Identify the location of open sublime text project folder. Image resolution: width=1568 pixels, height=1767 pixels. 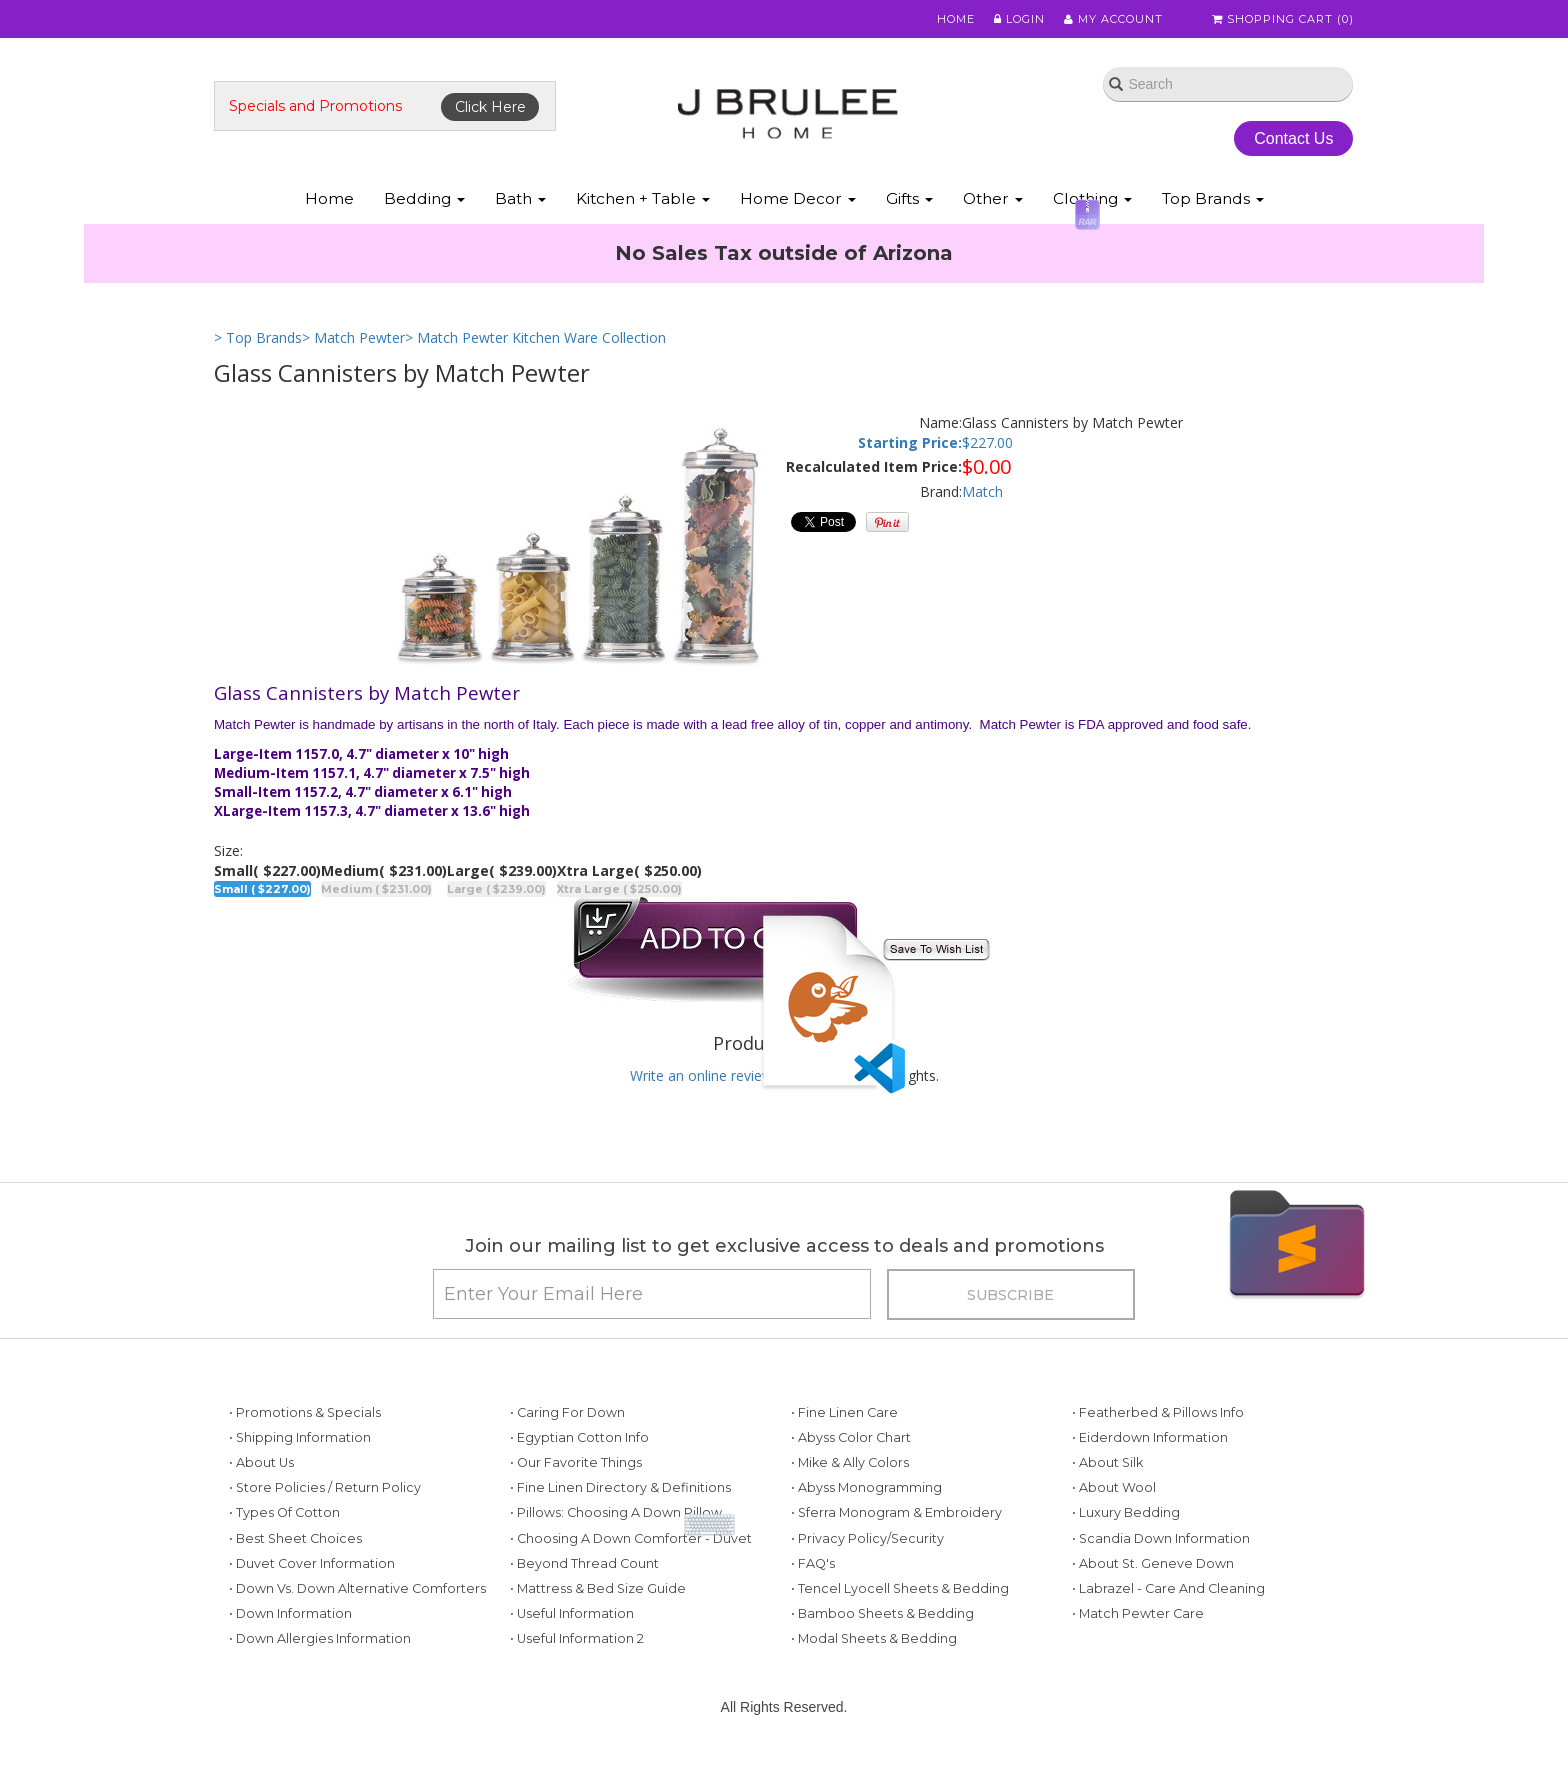
(1296, 1246).